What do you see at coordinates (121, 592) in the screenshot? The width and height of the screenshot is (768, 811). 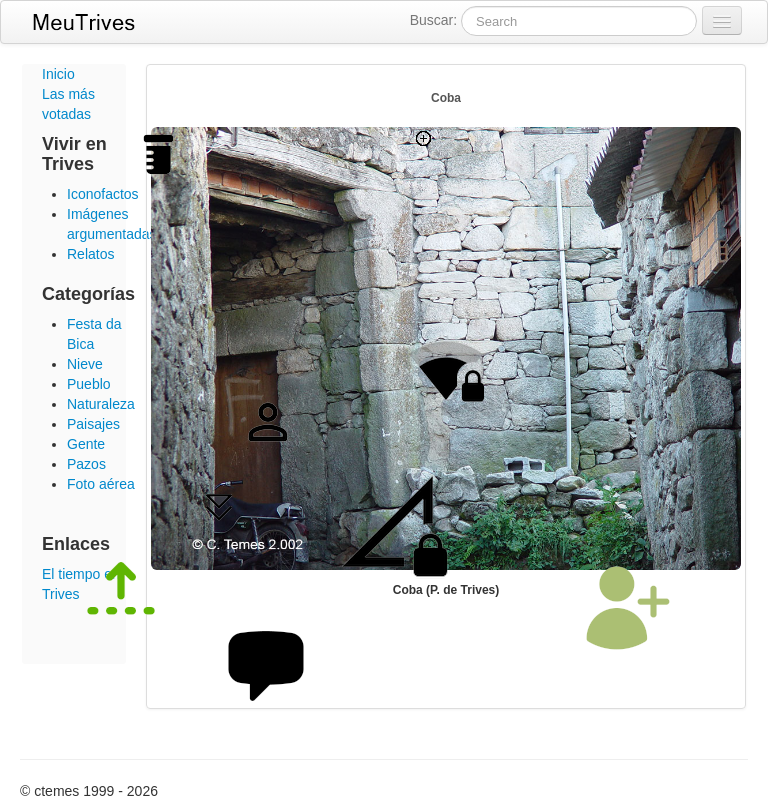 I see `collapse content upward` at bounding box center [121, 592].